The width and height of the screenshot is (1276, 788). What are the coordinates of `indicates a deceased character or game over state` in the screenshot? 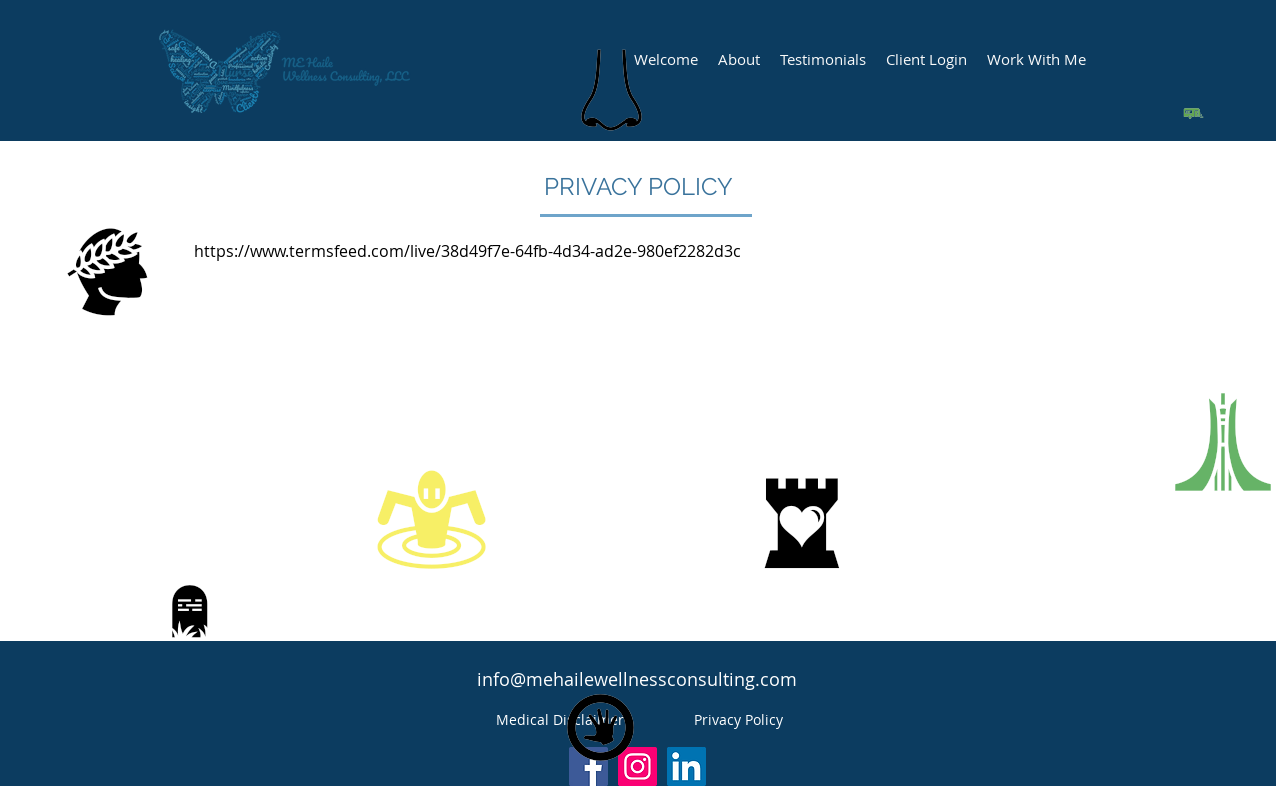 It's located at (190, 612).